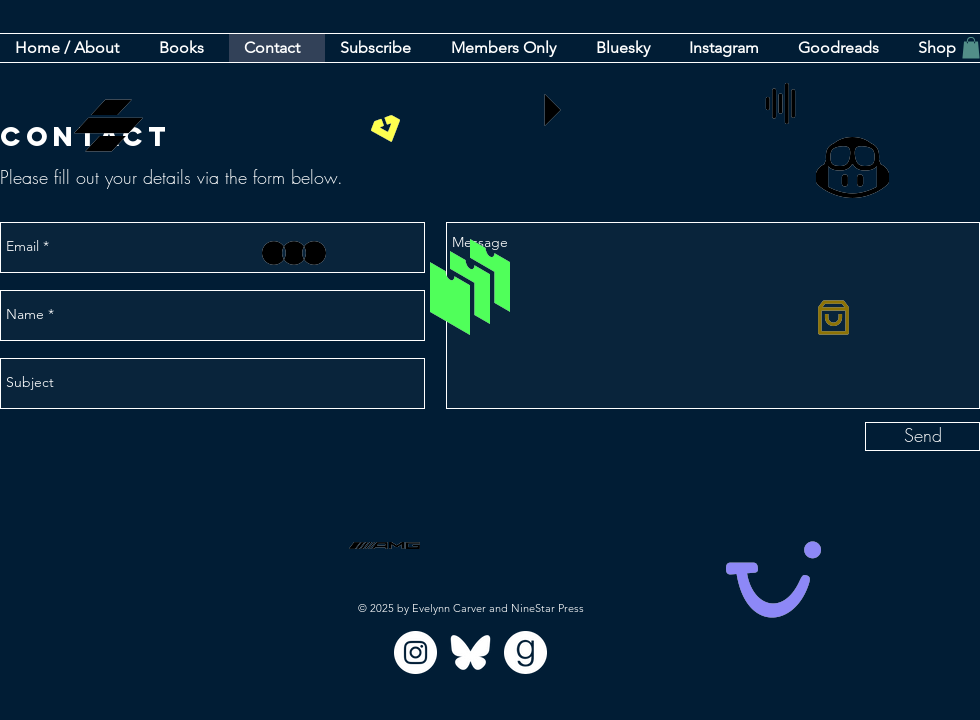 The image size is (980, 720). I want to click on wasmer logo, so click(470, 287).